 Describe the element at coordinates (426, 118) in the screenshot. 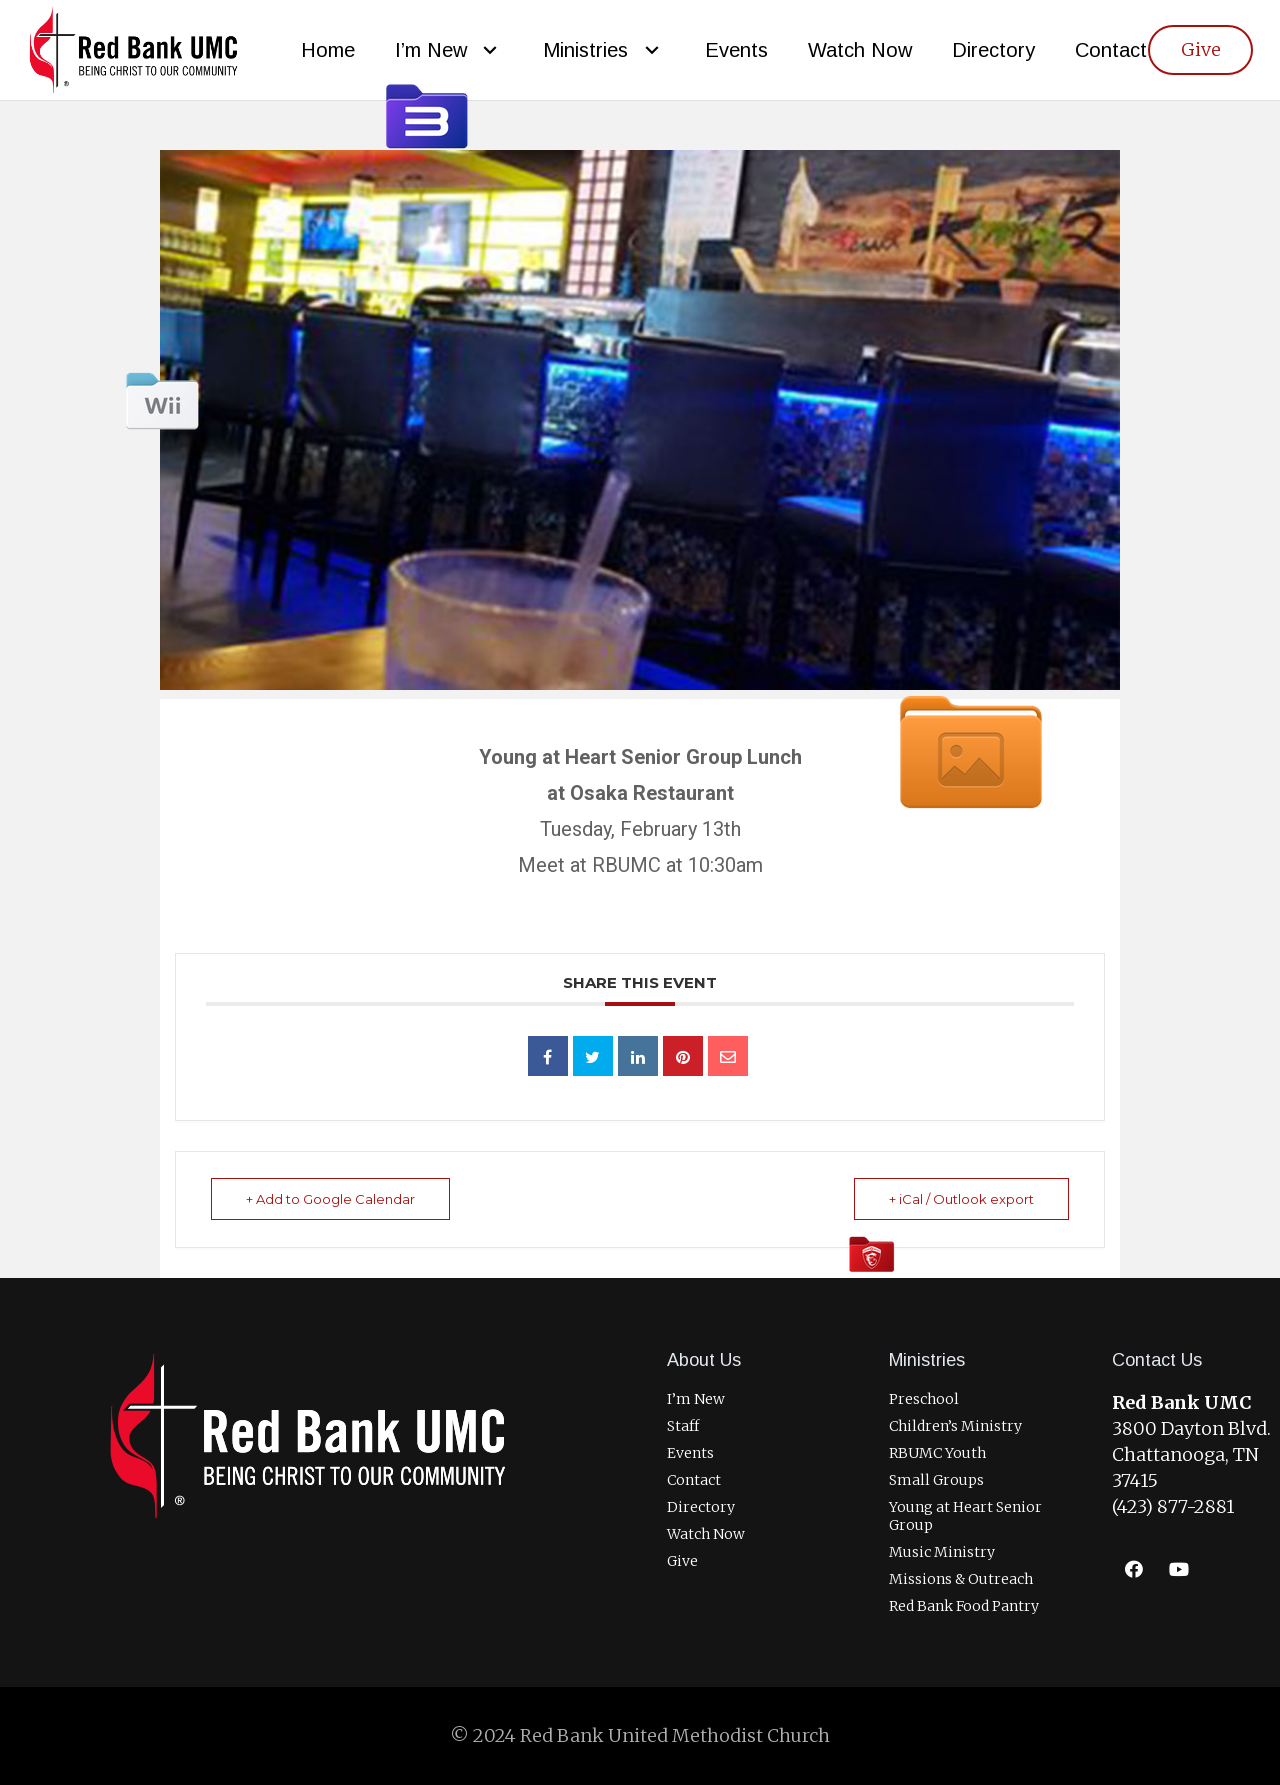

I see `rpcs3 emulator folder` at that location.